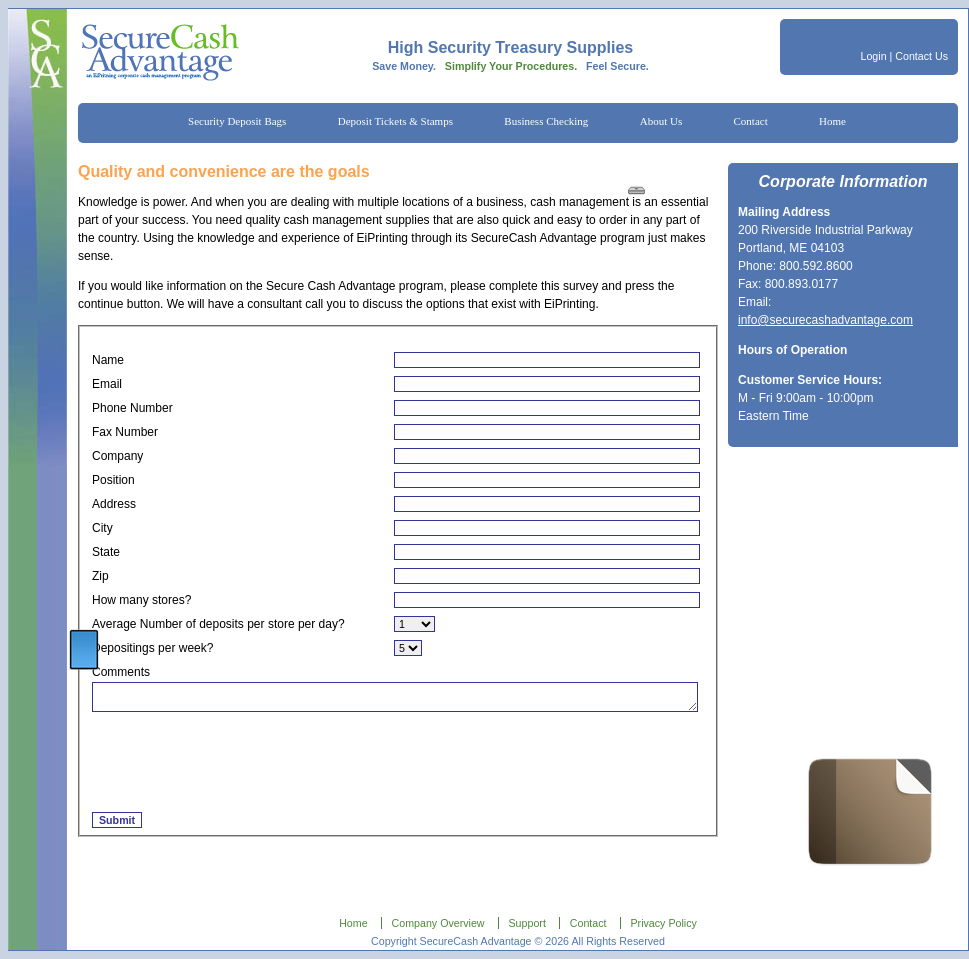 The image size is (969, 959). I want to click on change desktop wallpaper settings, so click(870, 807).